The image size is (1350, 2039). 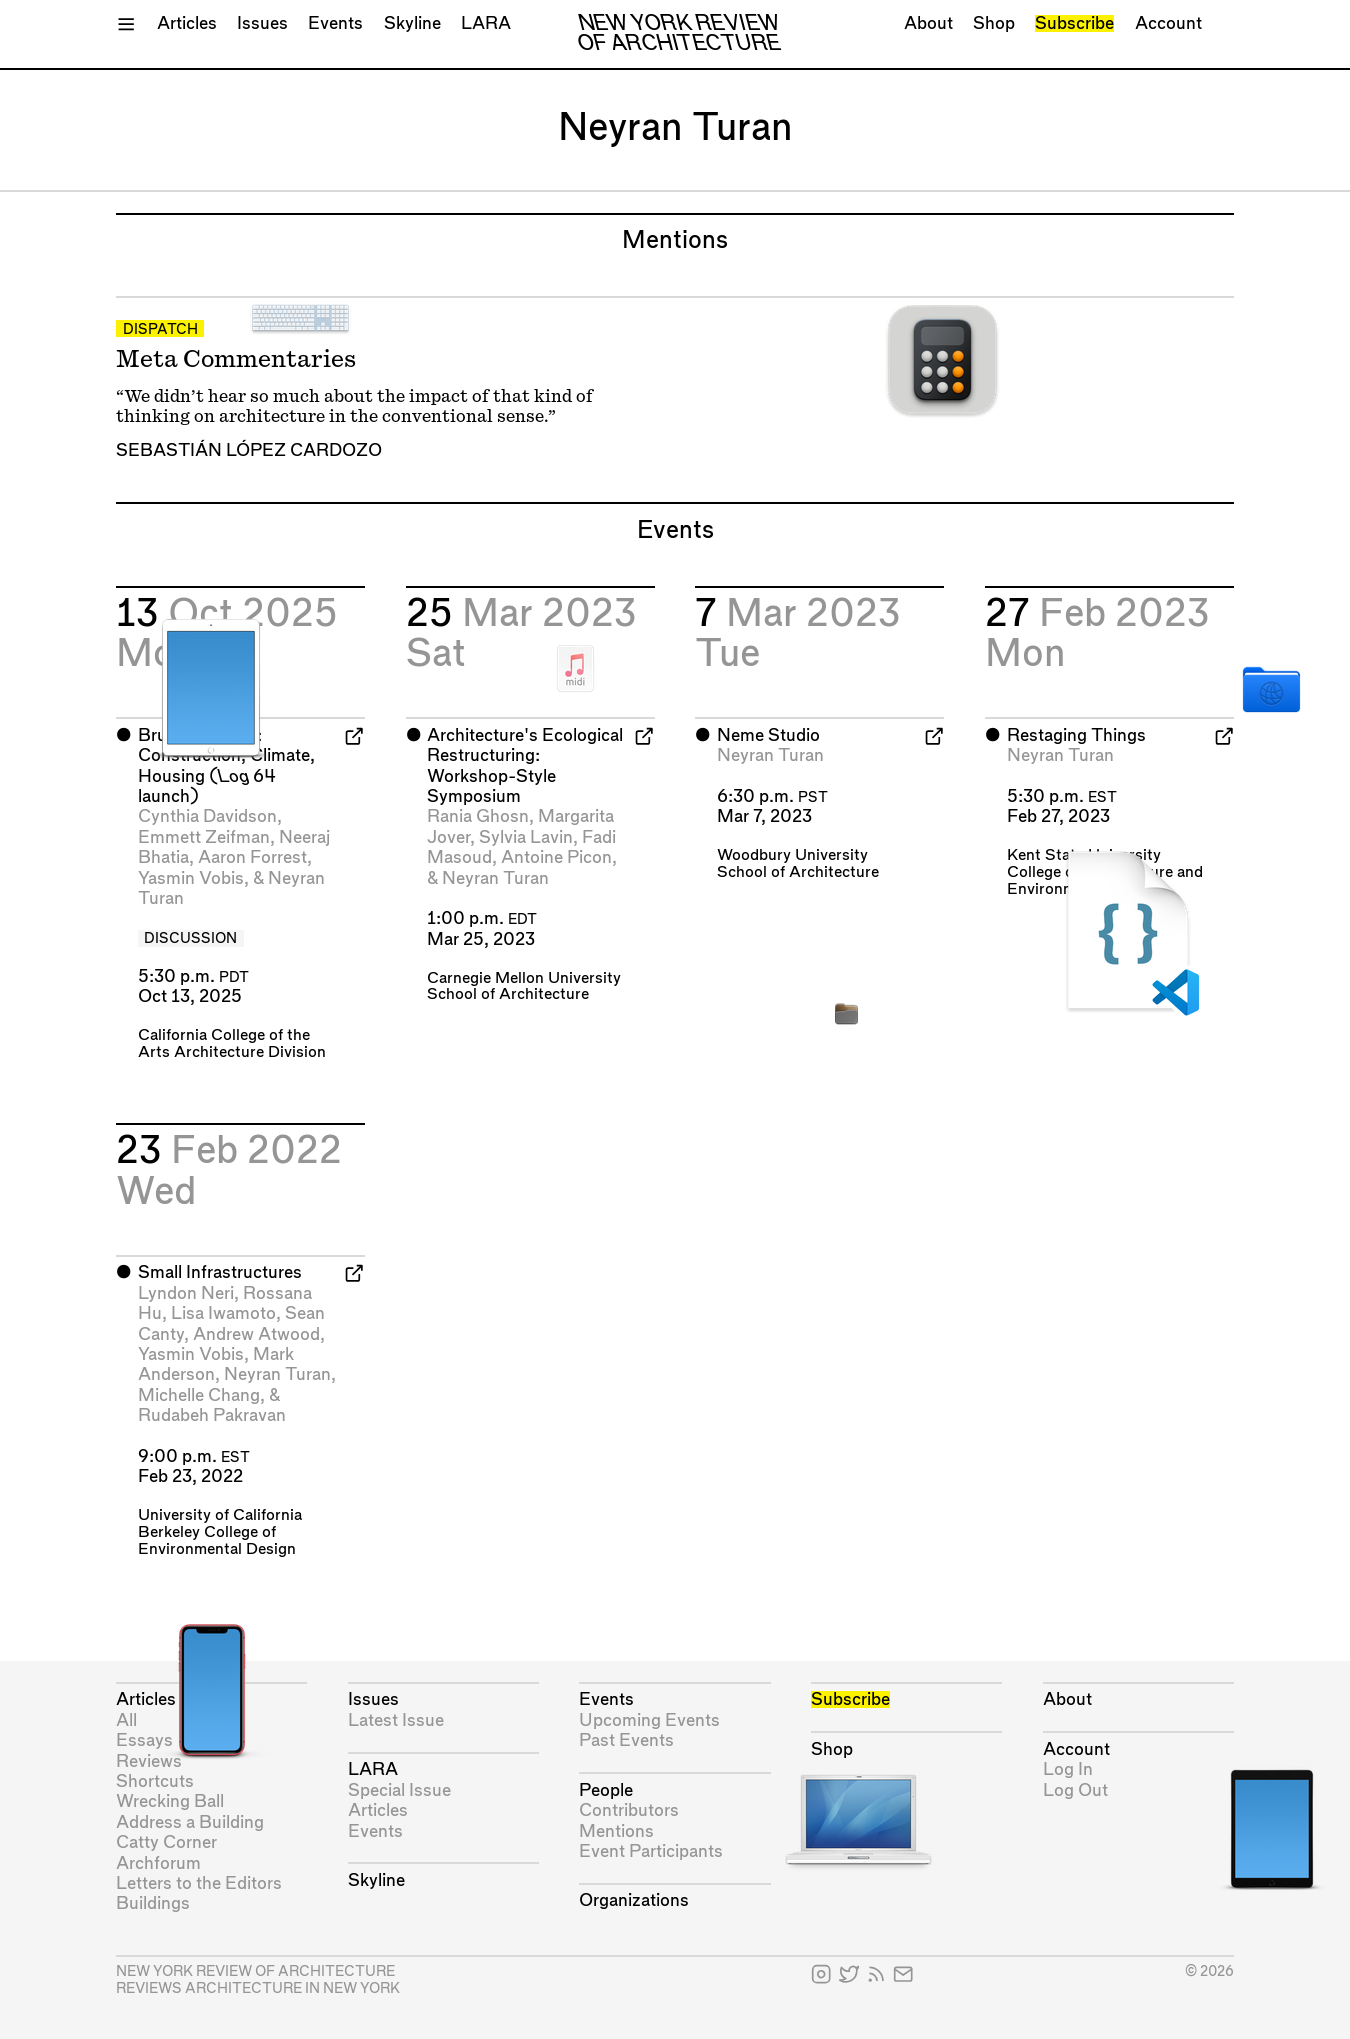 I want to click on represents an apple ibook g4 laptop device, so click(x=858, y=1817).